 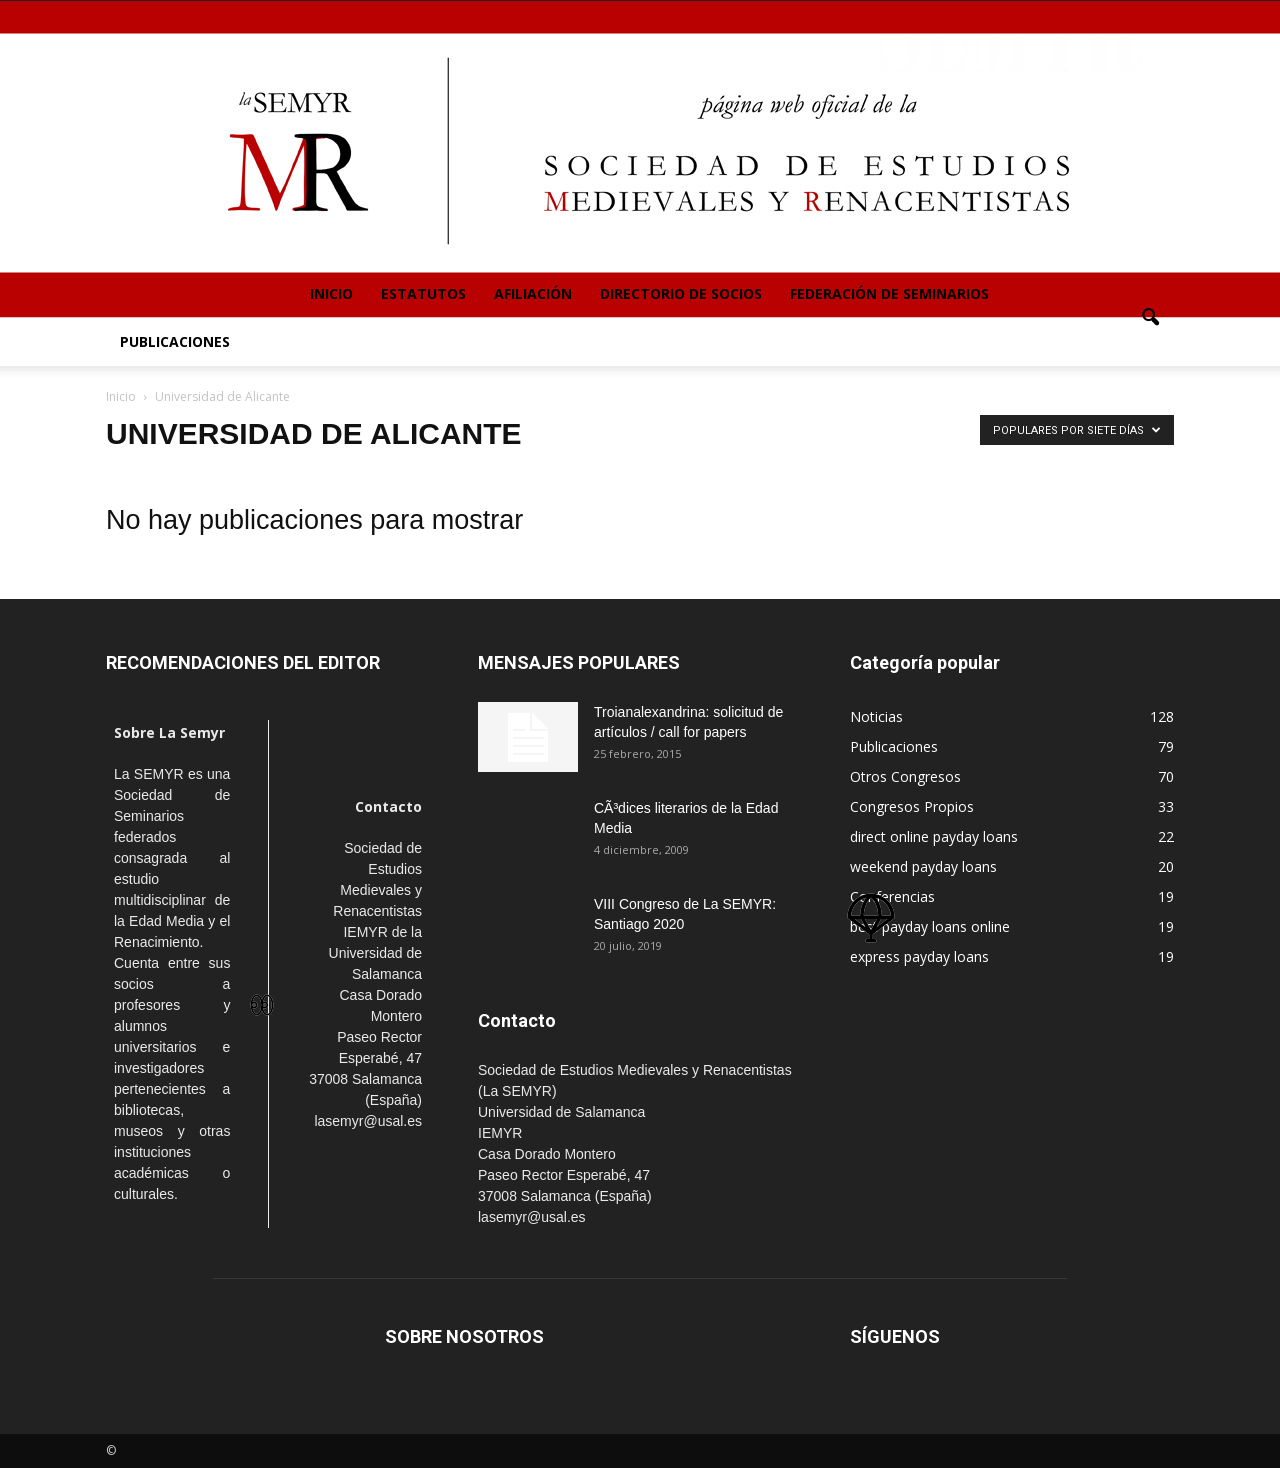 I want to click on access emergency or backup options, so click(x=871, y=919).